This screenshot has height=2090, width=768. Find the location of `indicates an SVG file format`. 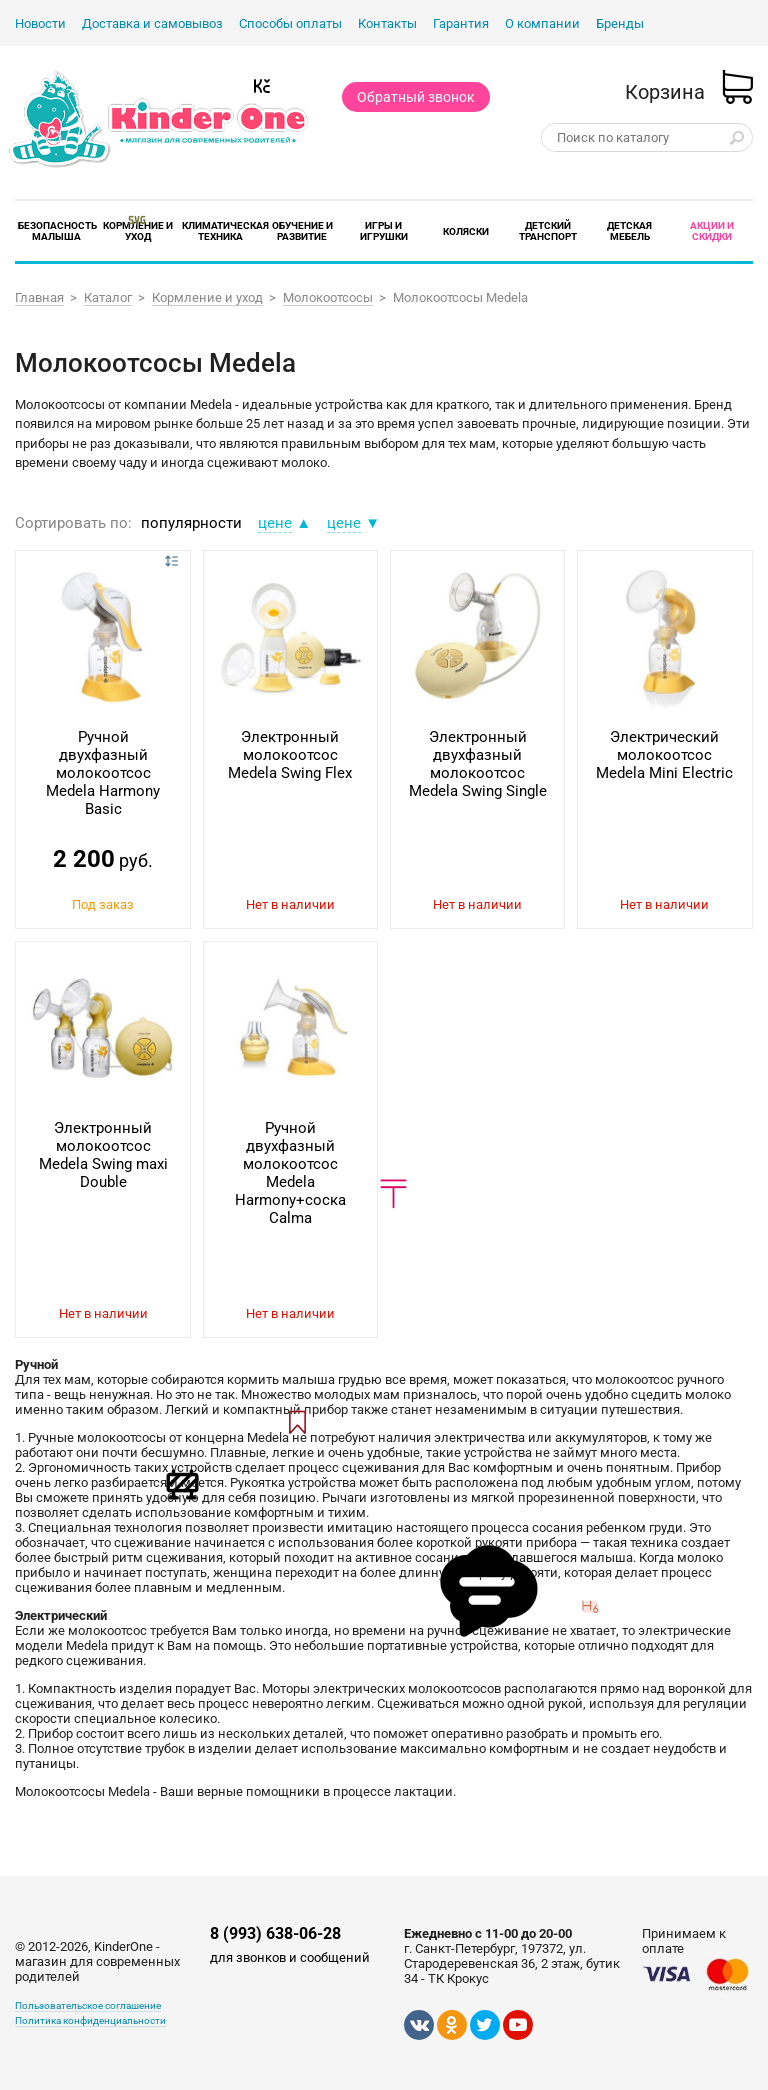

indicates an SVG file format is located at coordinates (137, 220).